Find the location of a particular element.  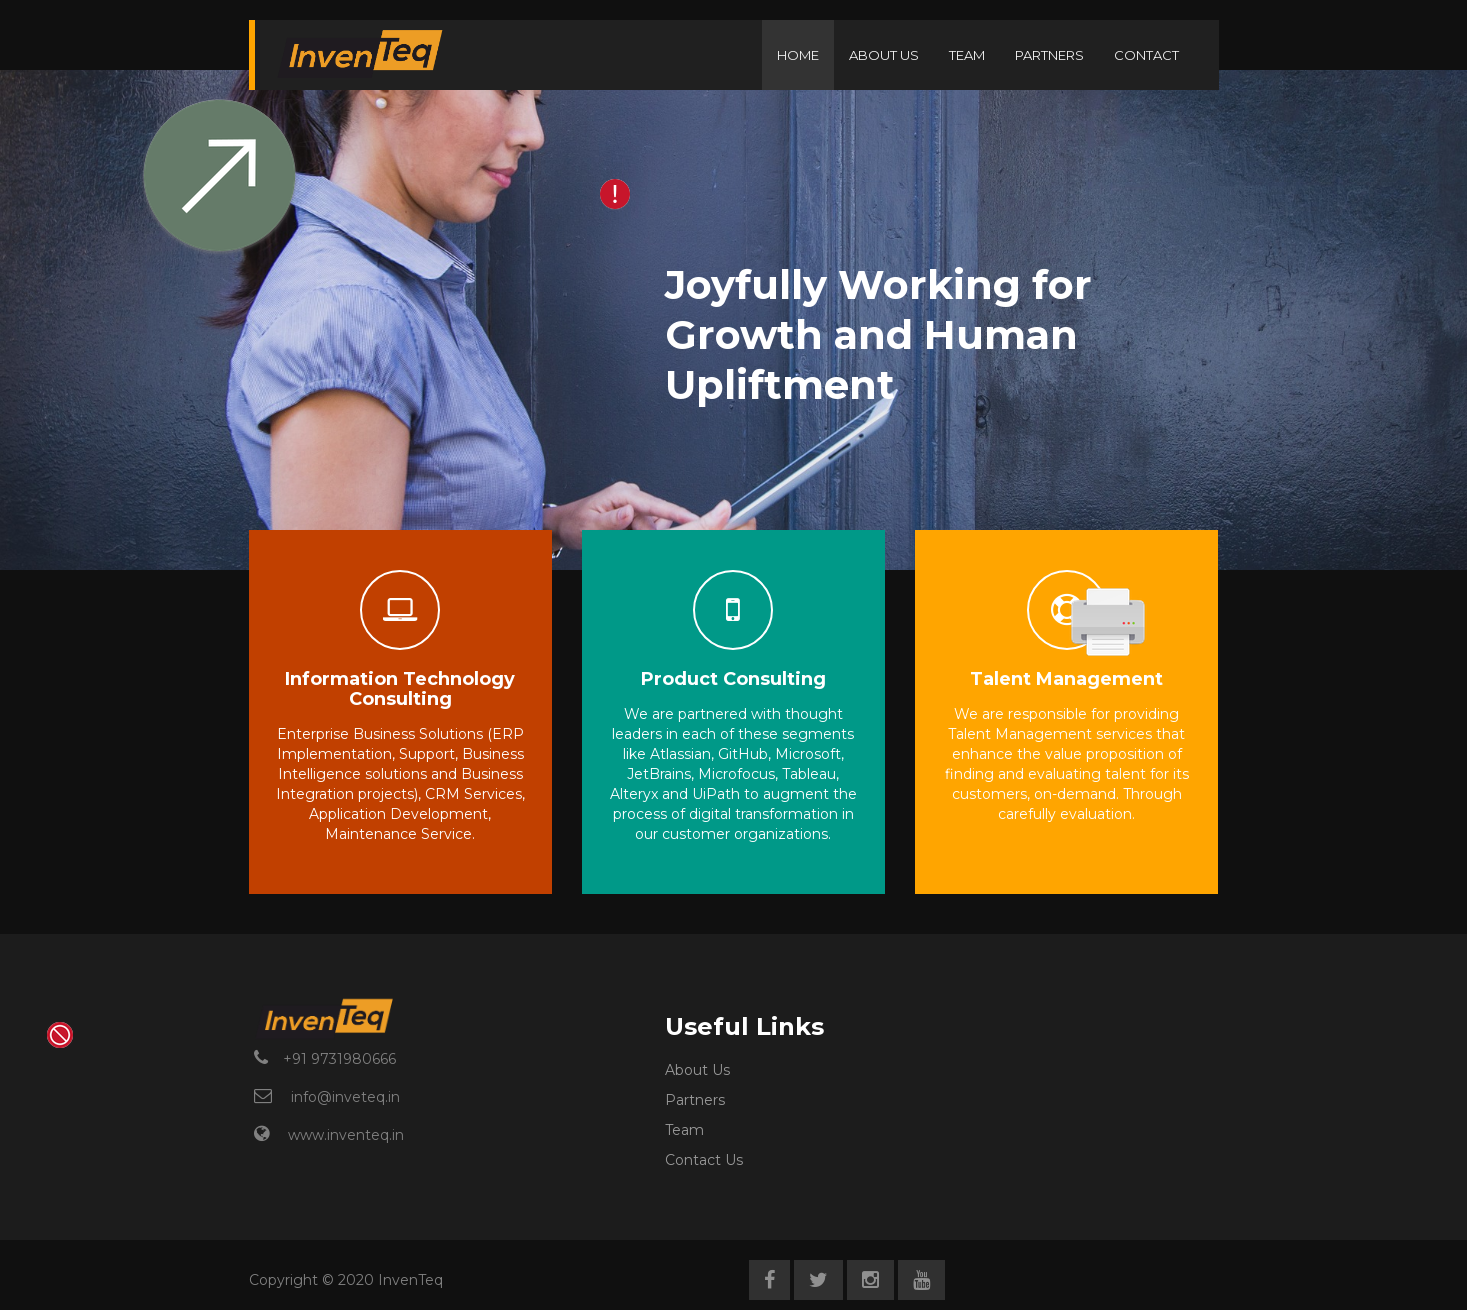

delete selected email message is located at coordinates (60, 1035).